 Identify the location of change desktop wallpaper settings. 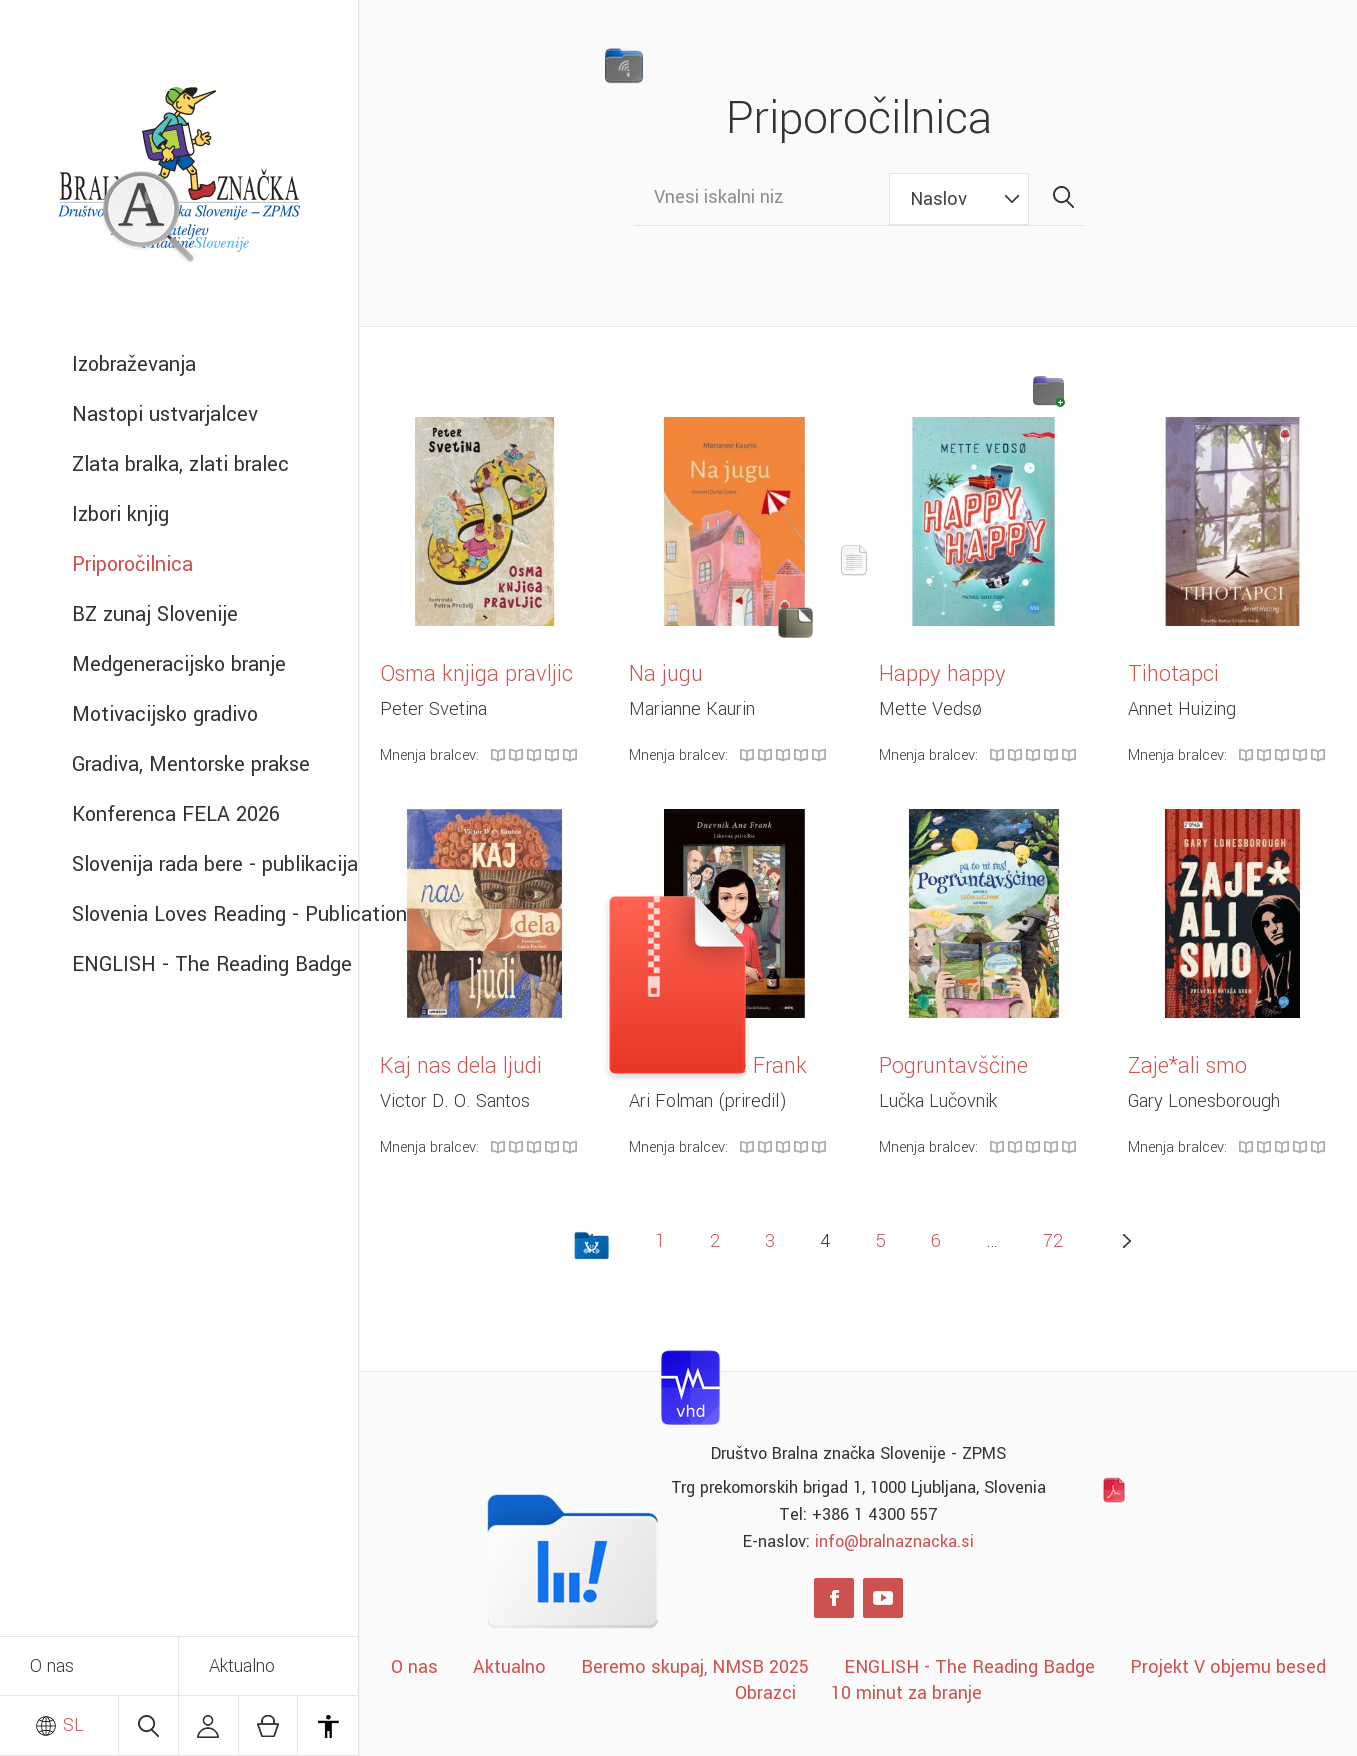
(795, 621).